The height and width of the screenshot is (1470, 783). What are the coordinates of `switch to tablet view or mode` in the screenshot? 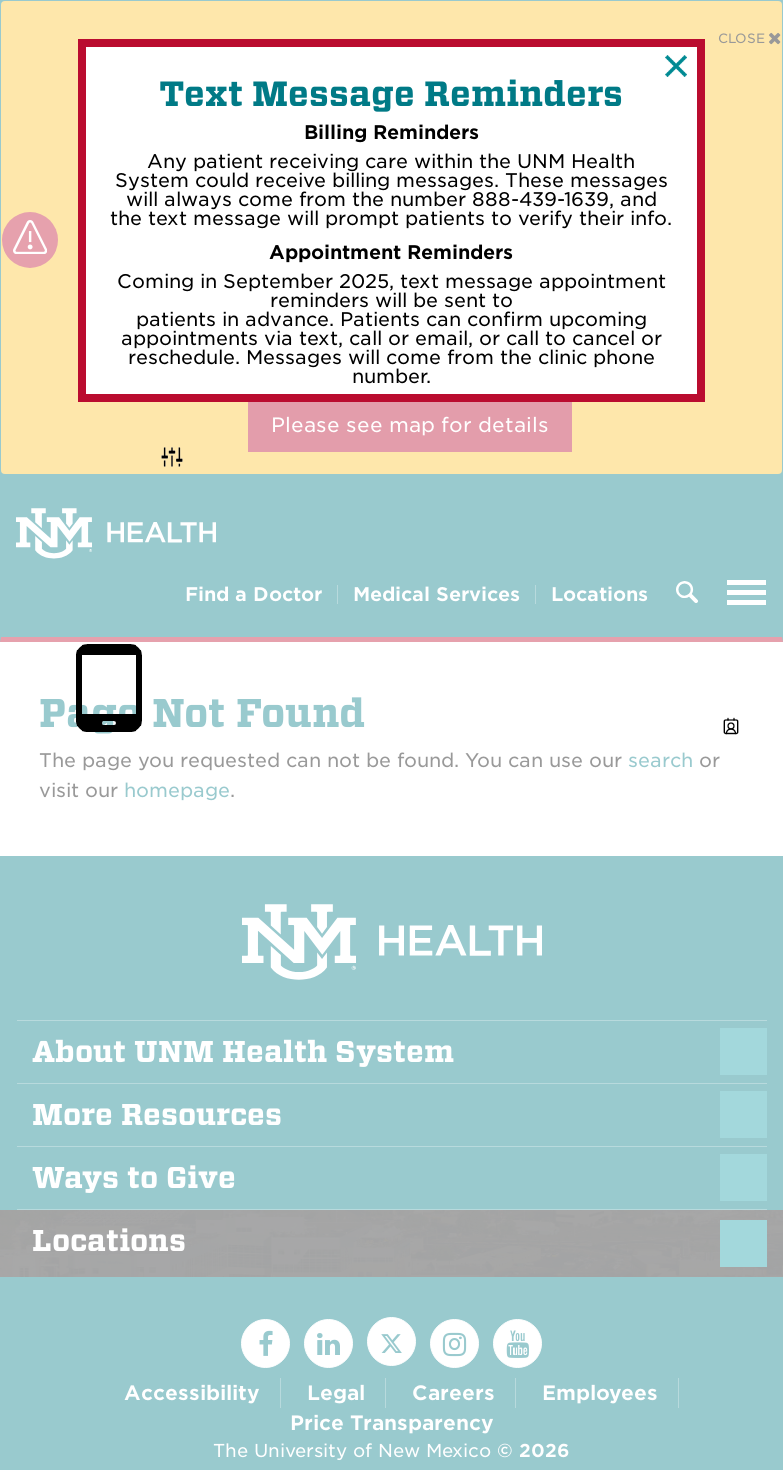 It's located at (109, 688).